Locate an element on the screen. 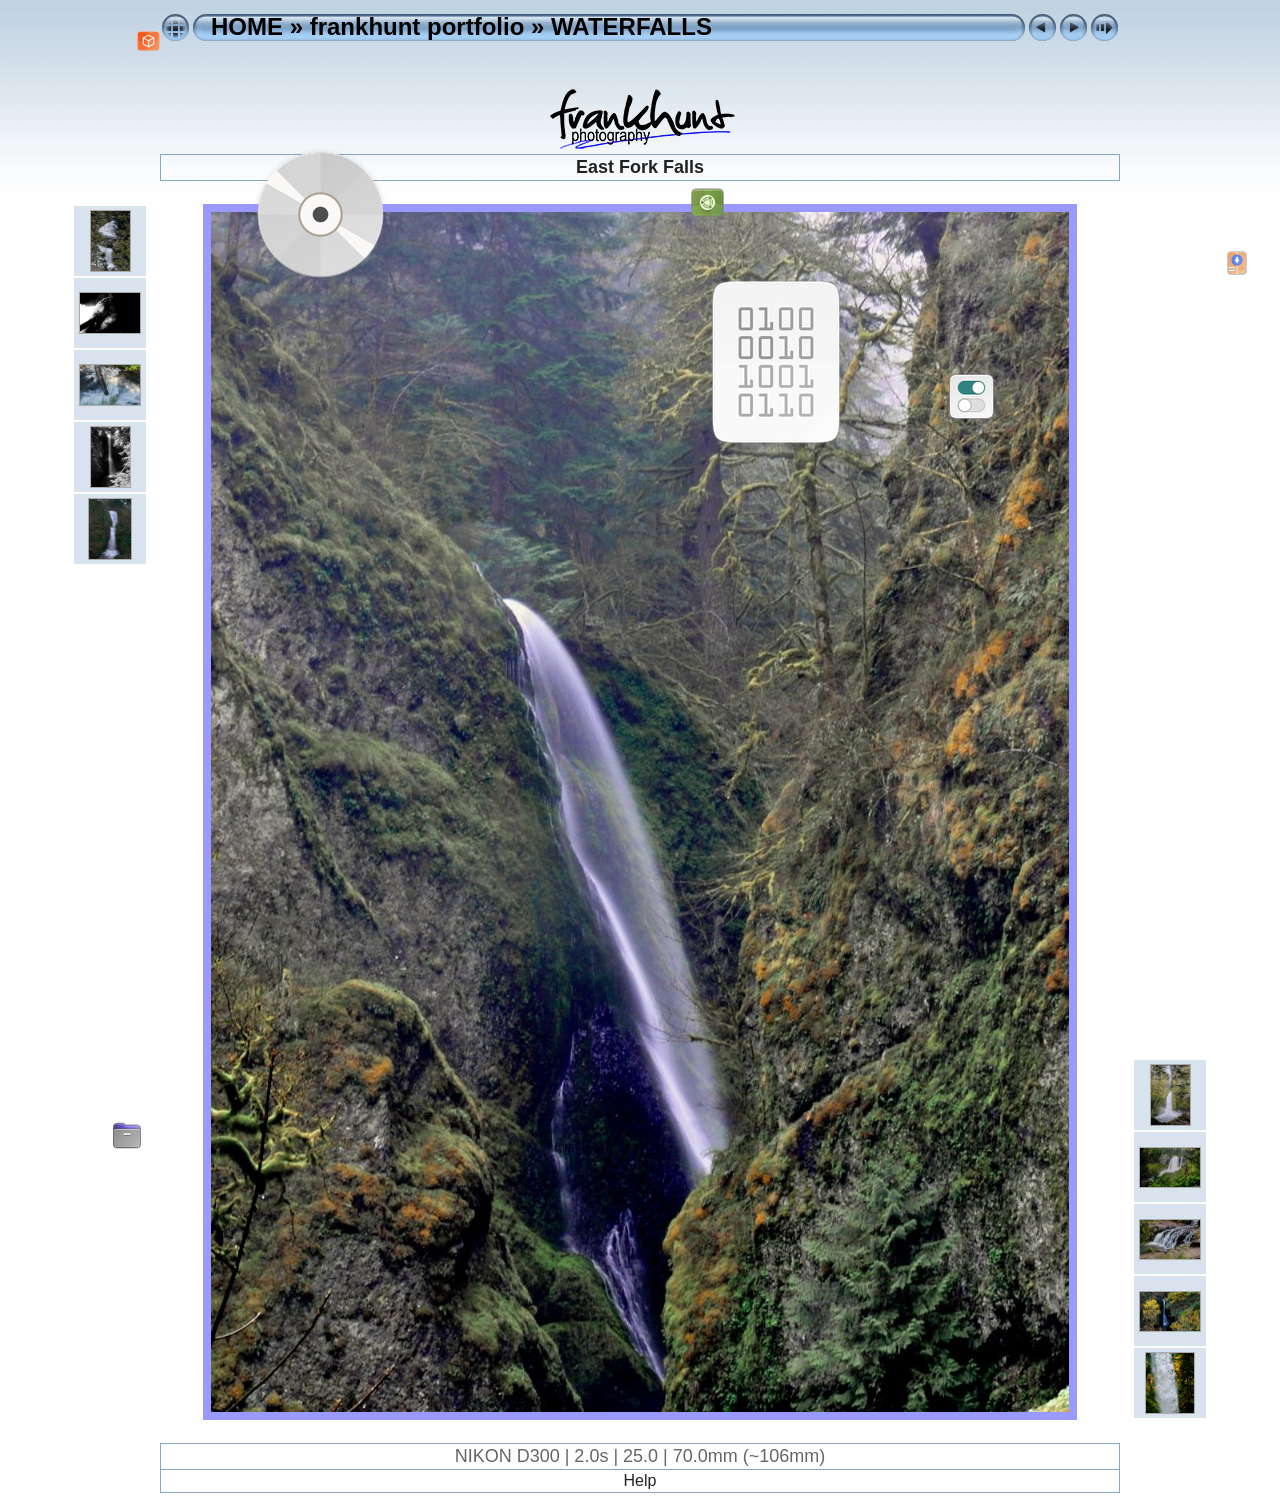 The height and width of the screenshot is (1503, 1280). access cd/dvd drive or optical media is located at coordinates (320, 214).